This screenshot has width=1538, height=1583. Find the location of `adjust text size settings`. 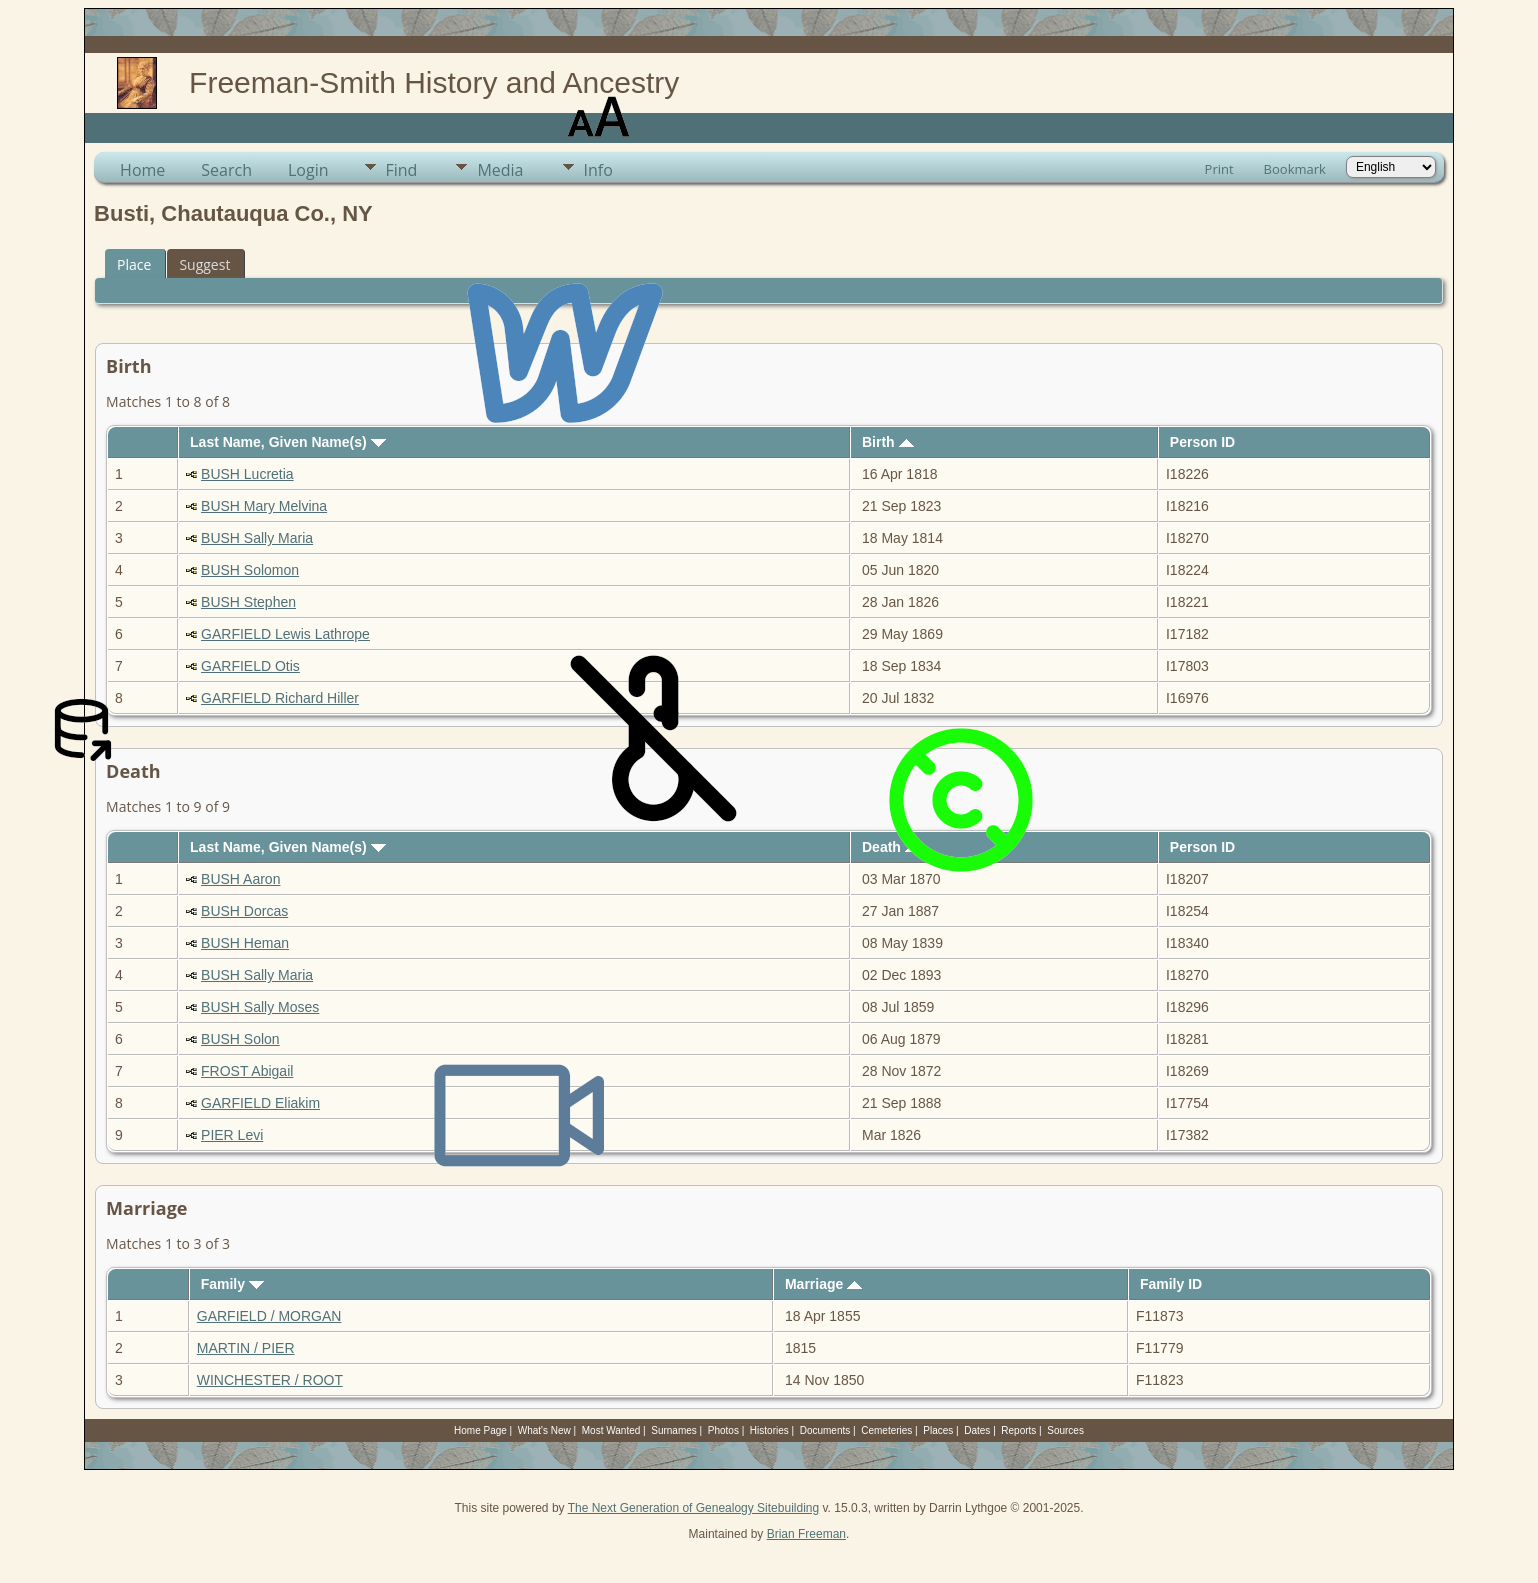

adjust text size settings is located at coordinates (598, 114).